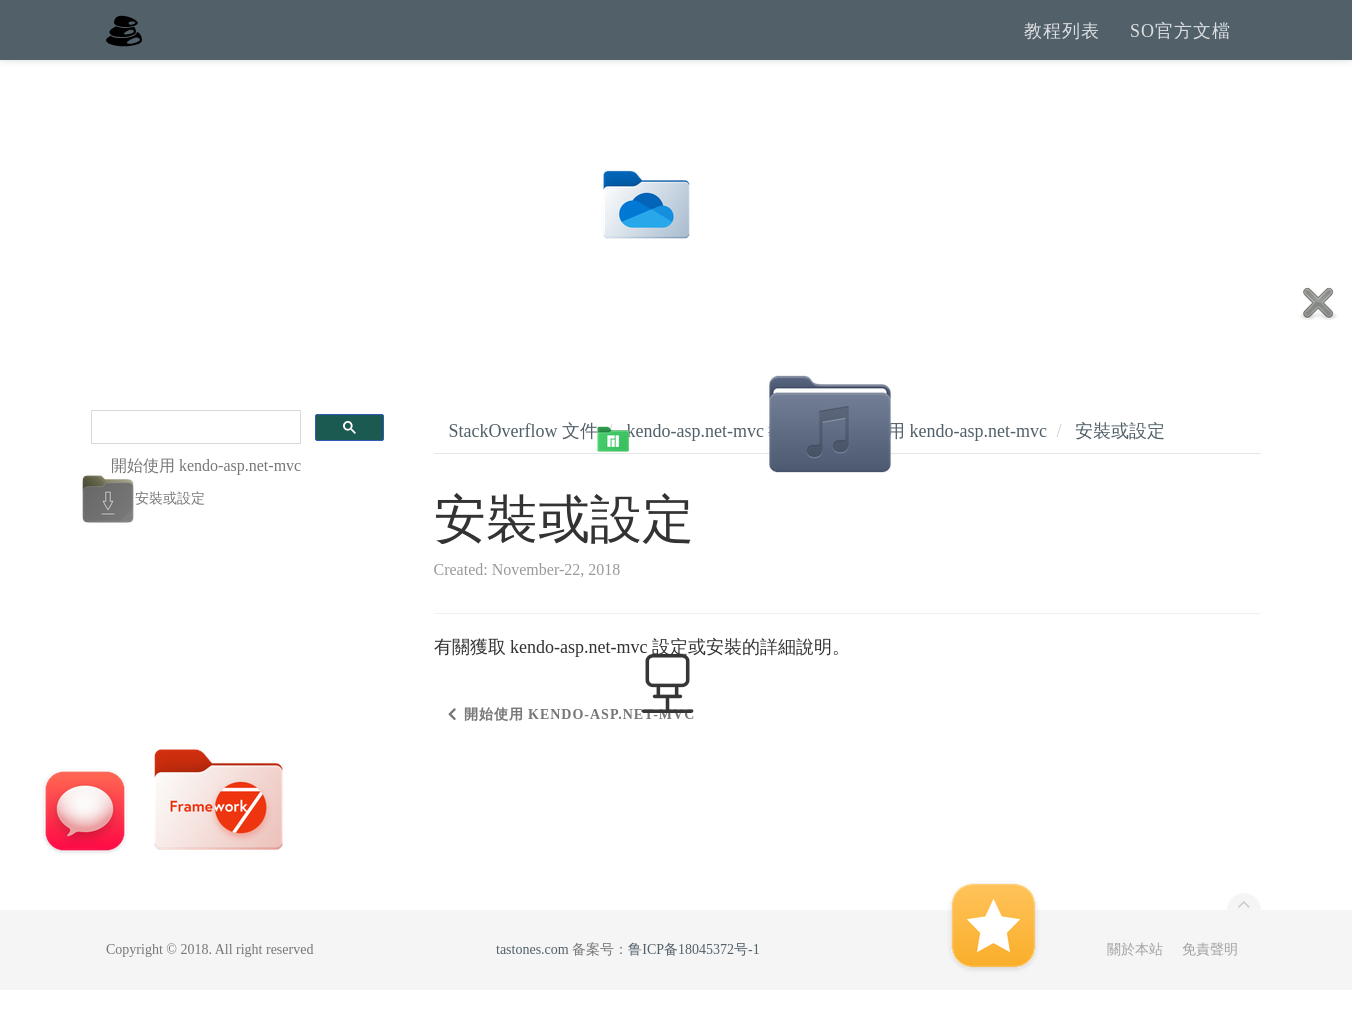 The image size is (1352, 1020). What do you see at coordinates (993, 925) in the screenshot?
I see `view featured applications` at bounding box center [993, 925].